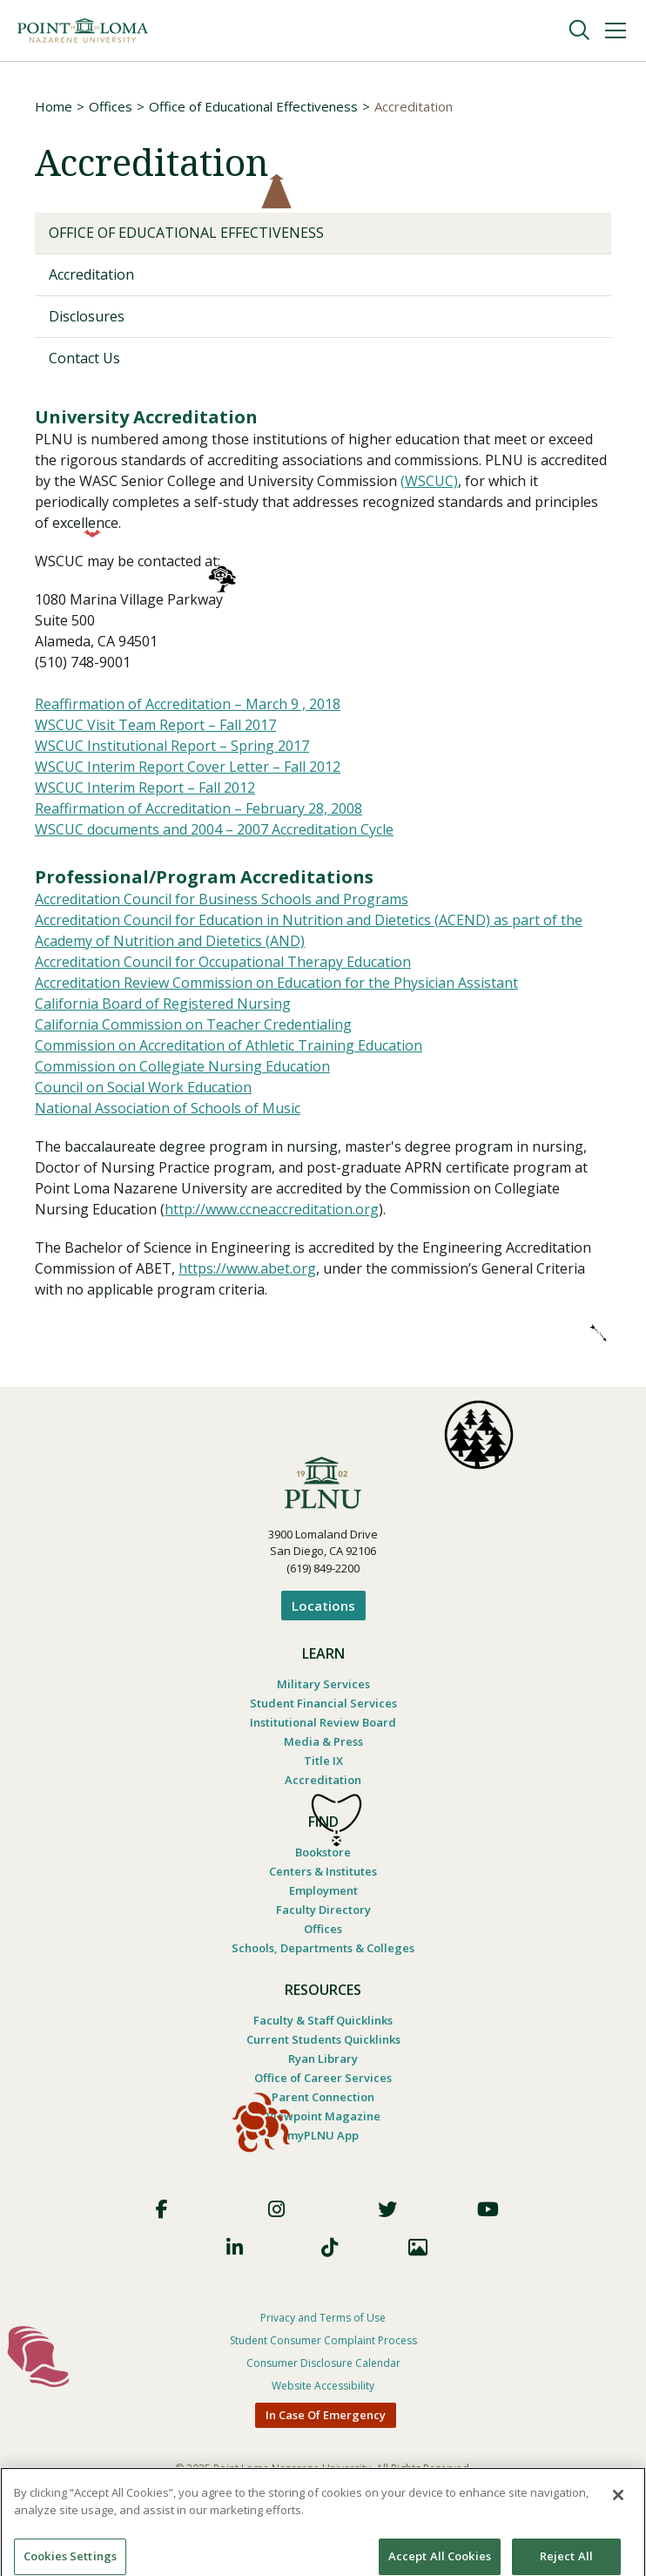  I want to click on indicates a broken or failed connection, so click(598, 1333).